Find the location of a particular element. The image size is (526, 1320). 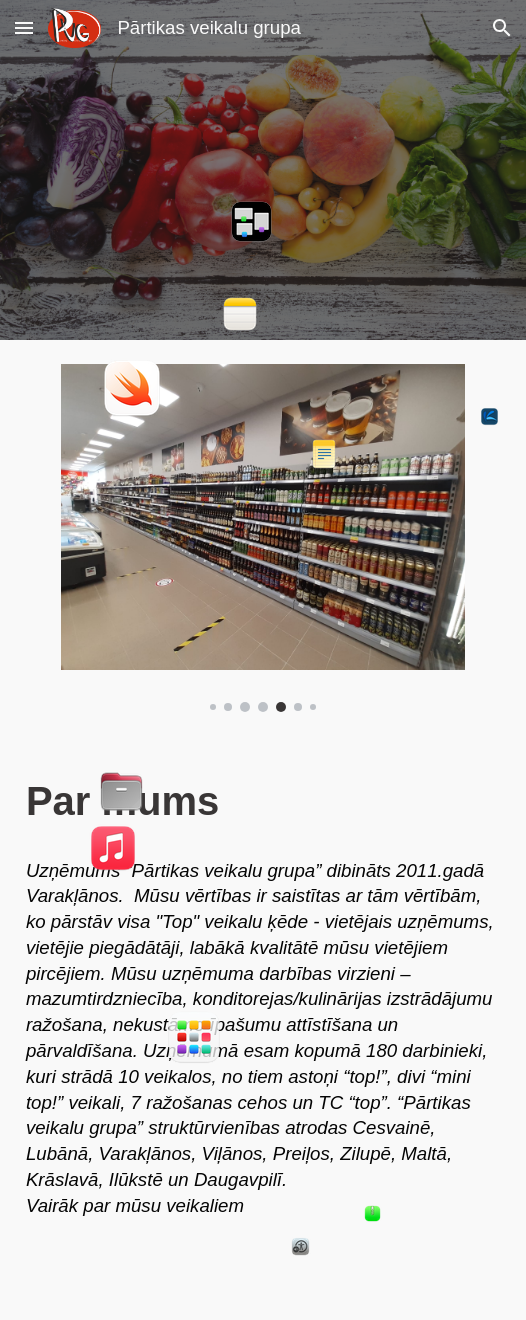

open VoiceOver accessibility utility is located at coordinates (300, 1246).